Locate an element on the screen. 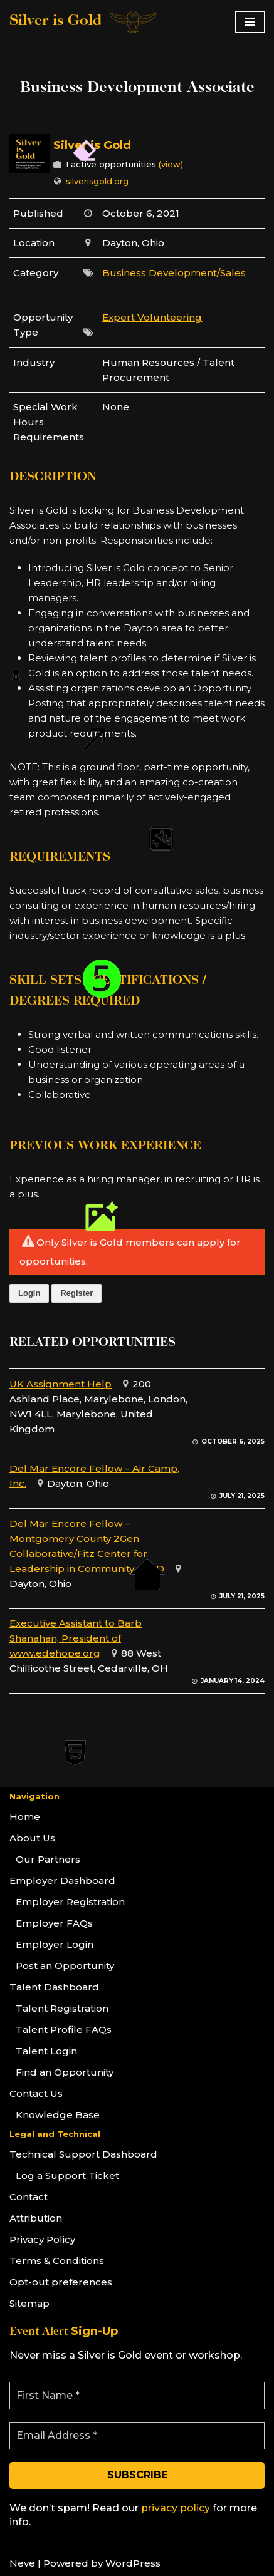 Image resolution: width=274 pixels, height=2576 pixels. open link in new tab or external window is located at coordinates (95, 739).